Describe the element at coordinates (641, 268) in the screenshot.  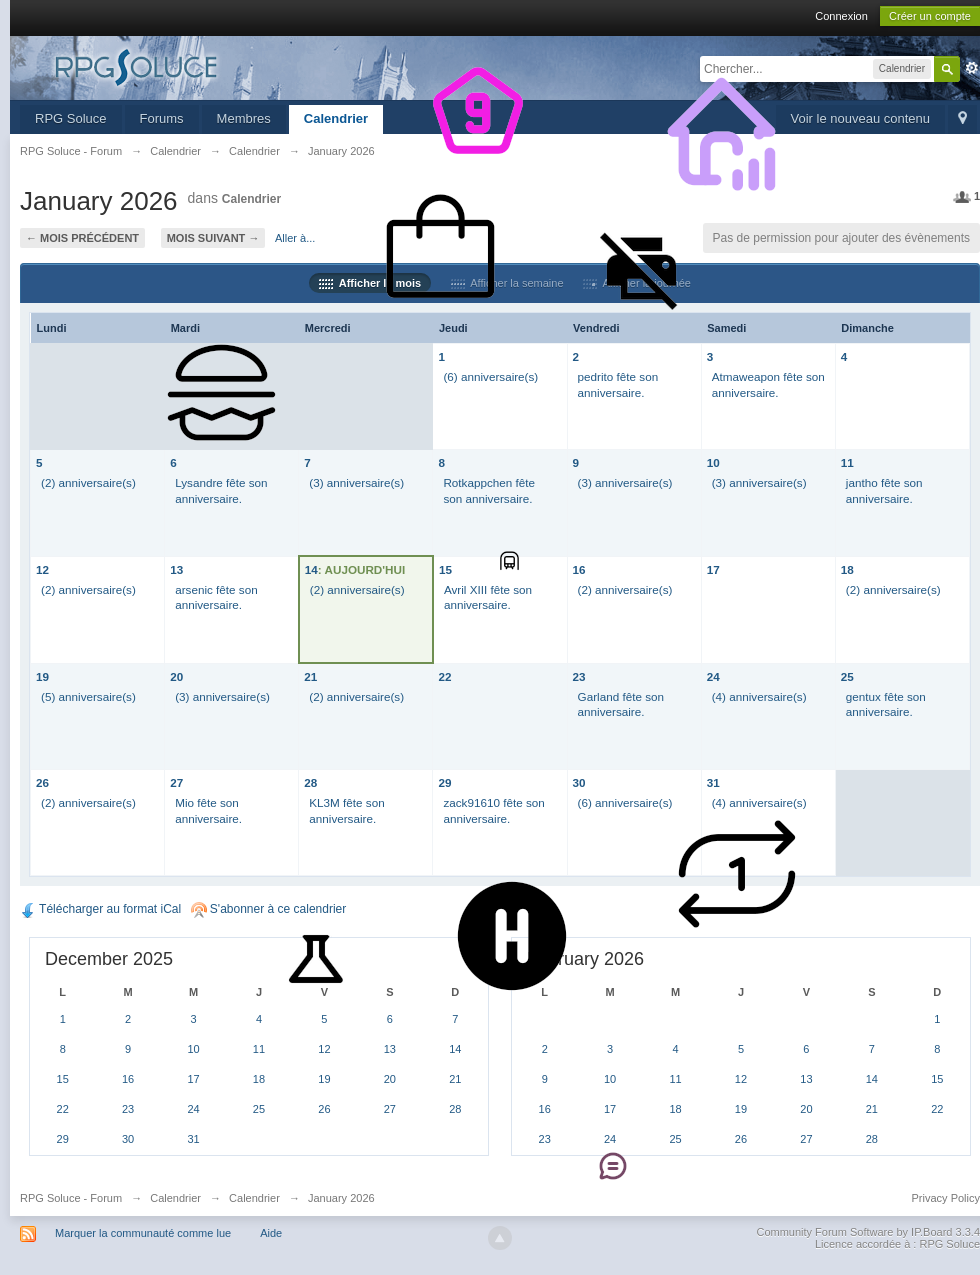
I see `printing is unavailable or disabled` at that location.